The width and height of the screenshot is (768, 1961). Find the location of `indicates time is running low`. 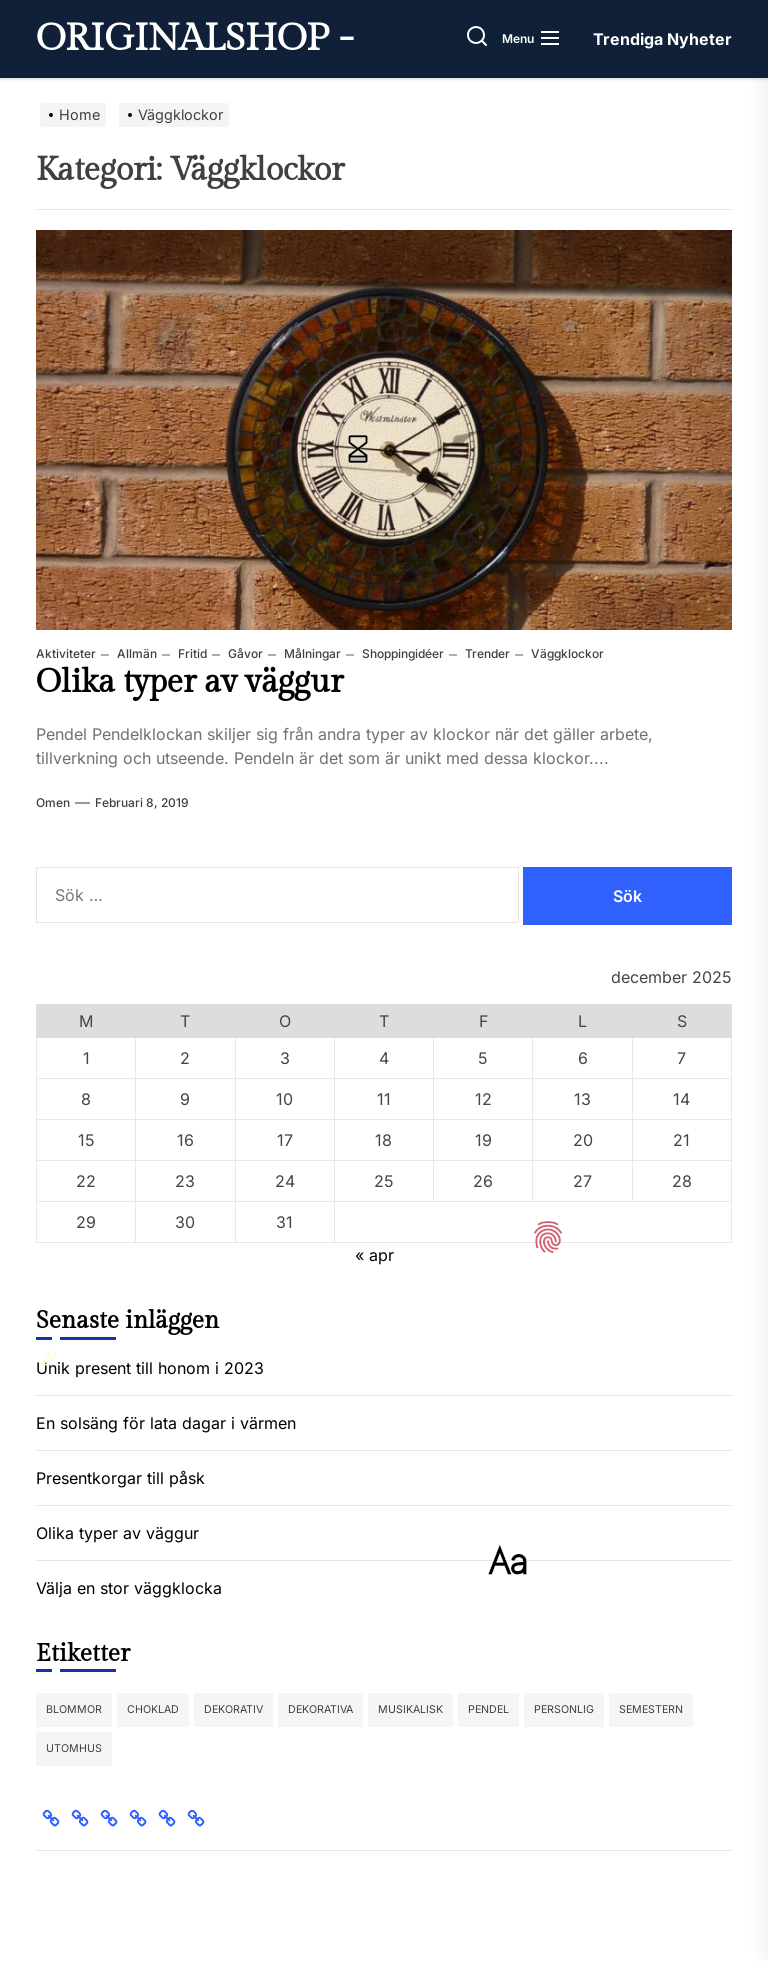

indicates time is running low is located at coordinates (358, 449).